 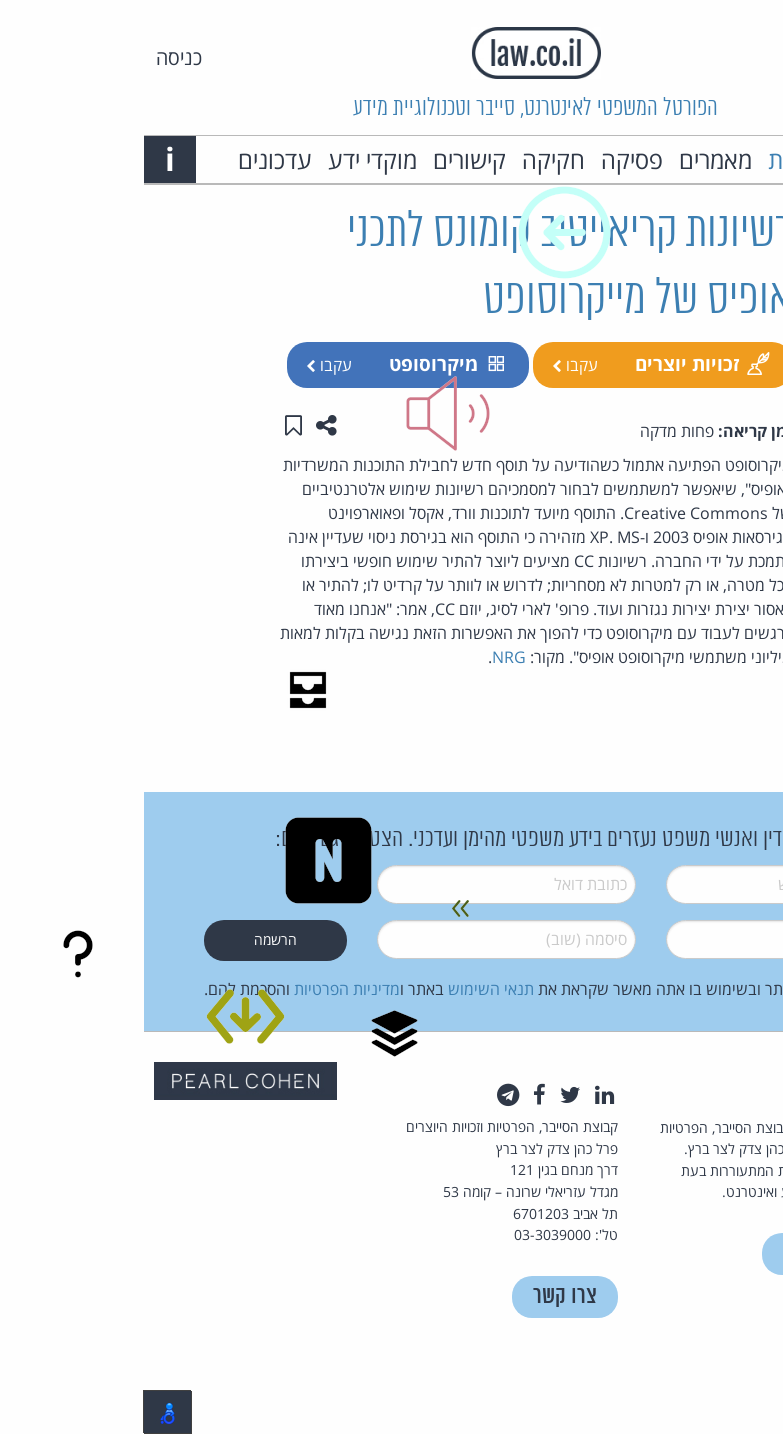 I want to click on access help or support, so click(x=78, y=954).